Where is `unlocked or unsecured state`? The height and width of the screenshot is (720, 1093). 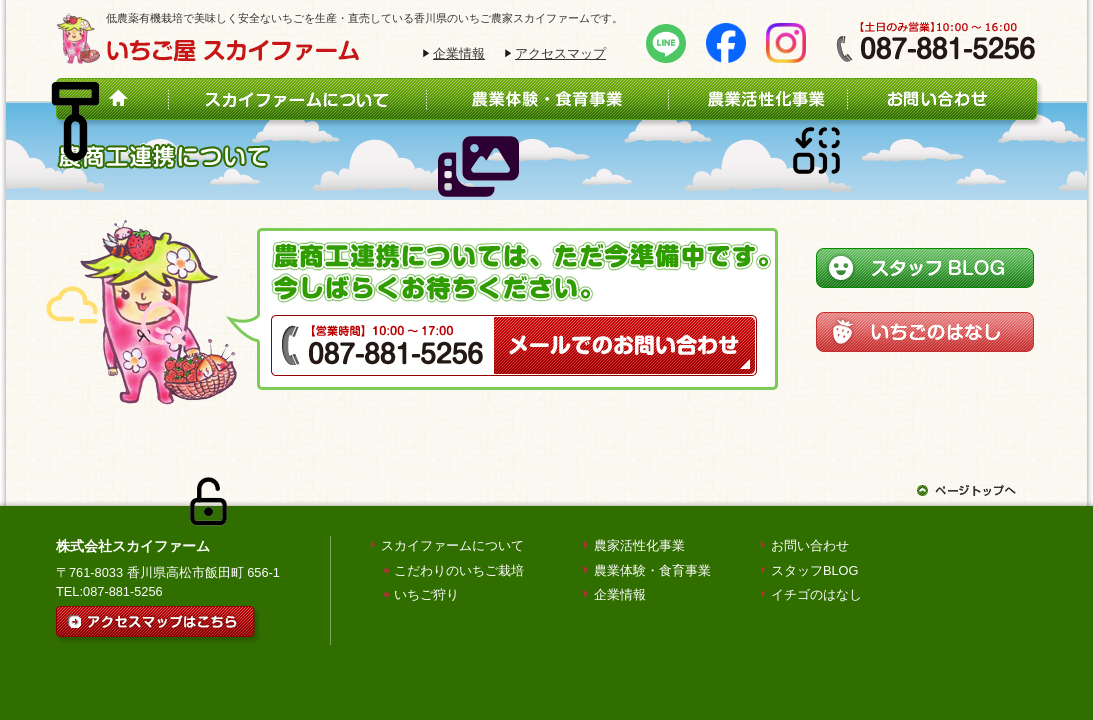
unlocked or unsecured state is located at coordinates (208, 502).